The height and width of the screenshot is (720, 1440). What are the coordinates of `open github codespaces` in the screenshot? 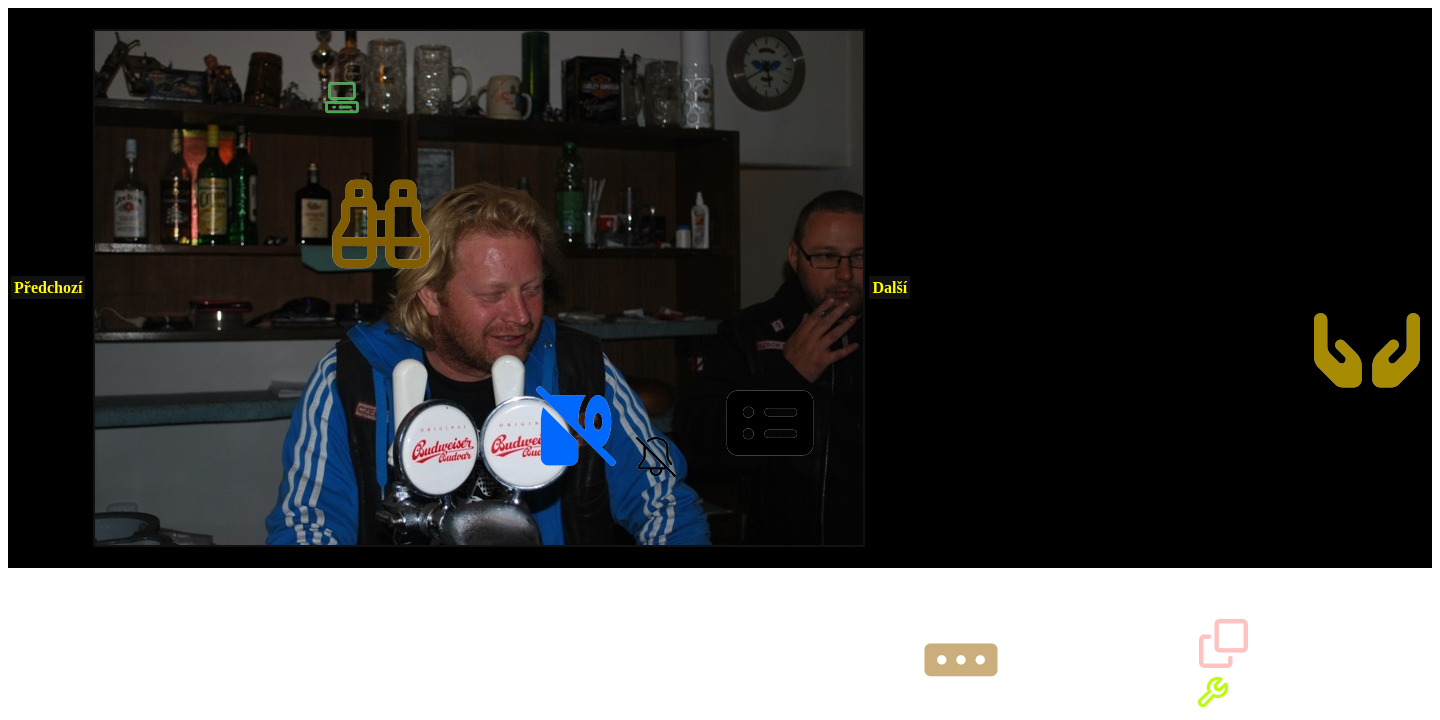 It's located at (342, 98).